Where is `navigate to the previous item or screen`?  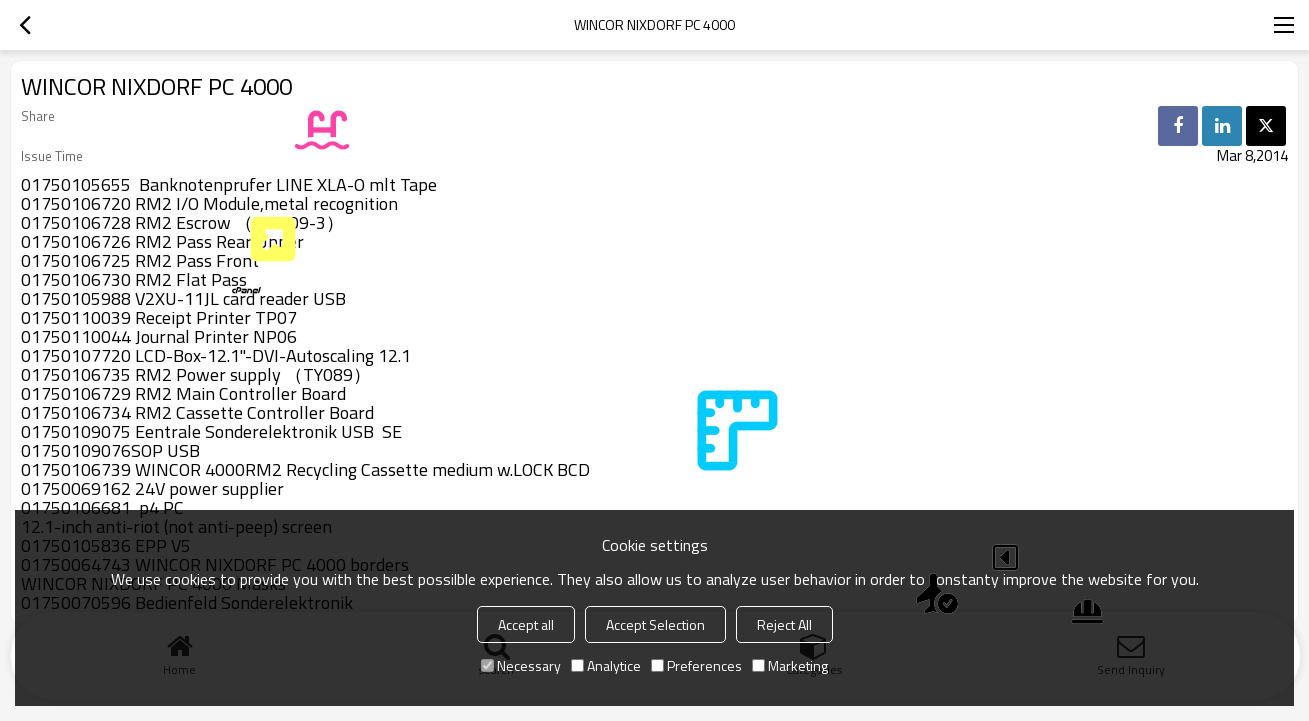
navigate to the previous item or screen is located at coordinates (1005, 557).